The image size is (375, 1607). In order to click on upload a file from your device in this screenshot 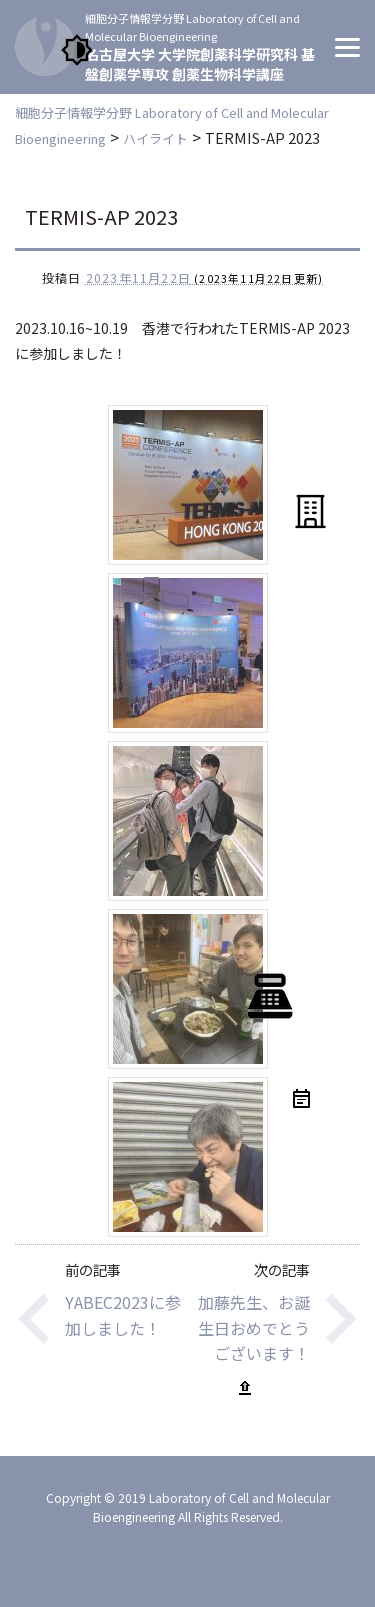, I will do `click(245, 1388)`.